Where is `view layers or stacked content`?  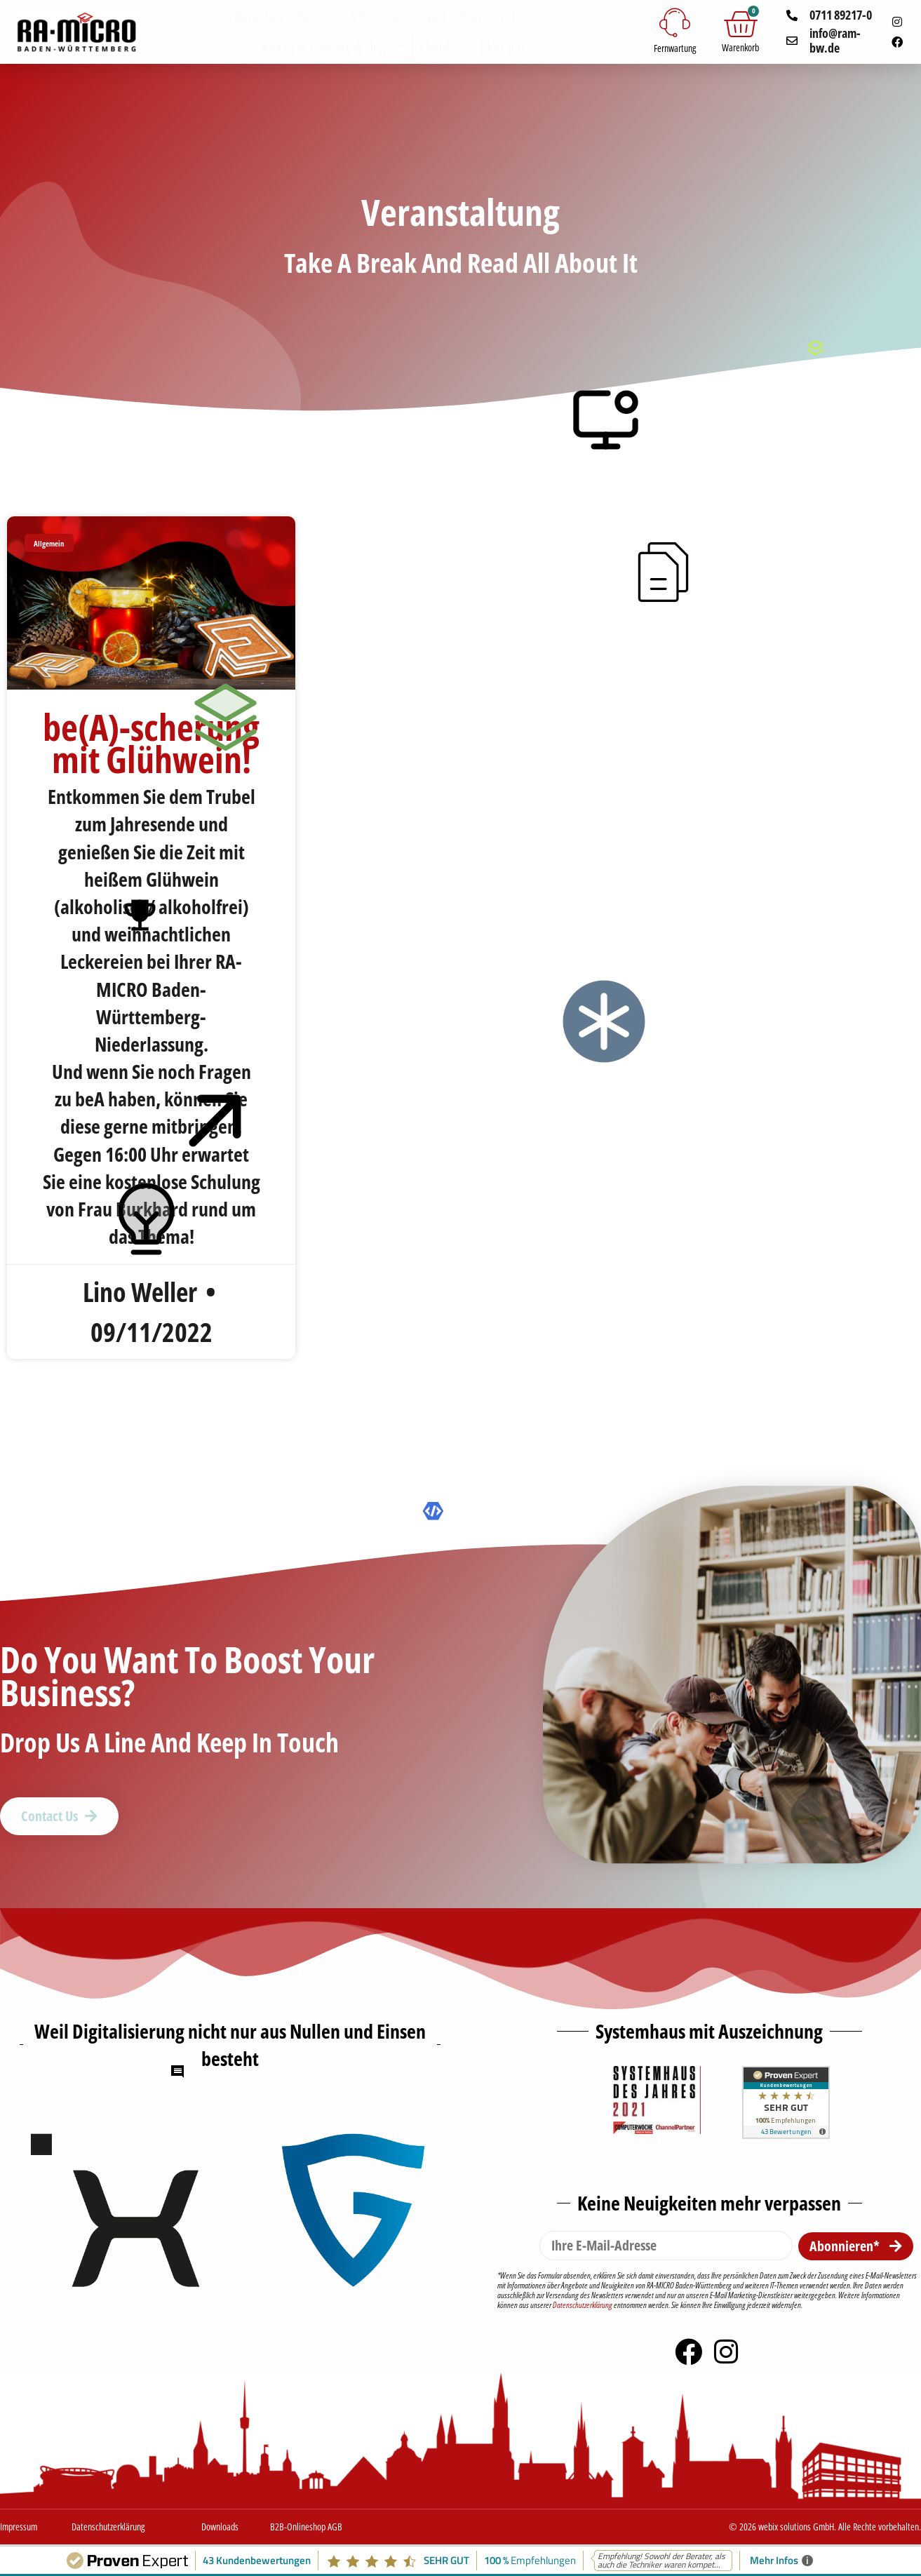
view layers or stacked content is located at coordinates (225, 717).